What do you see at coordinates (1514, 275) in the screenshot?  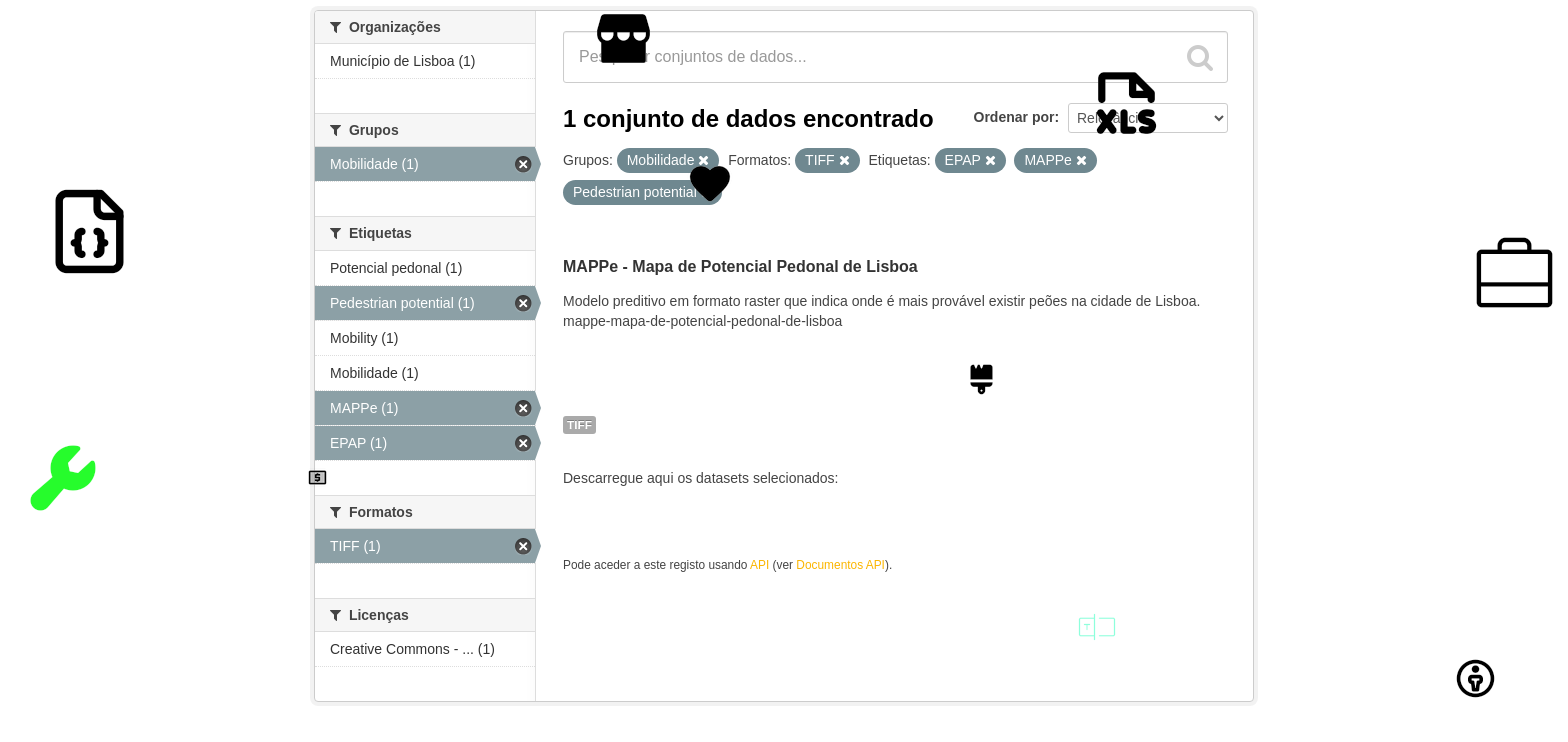 I see `access travel or trip planning features` at bounding box center [1514, 275].